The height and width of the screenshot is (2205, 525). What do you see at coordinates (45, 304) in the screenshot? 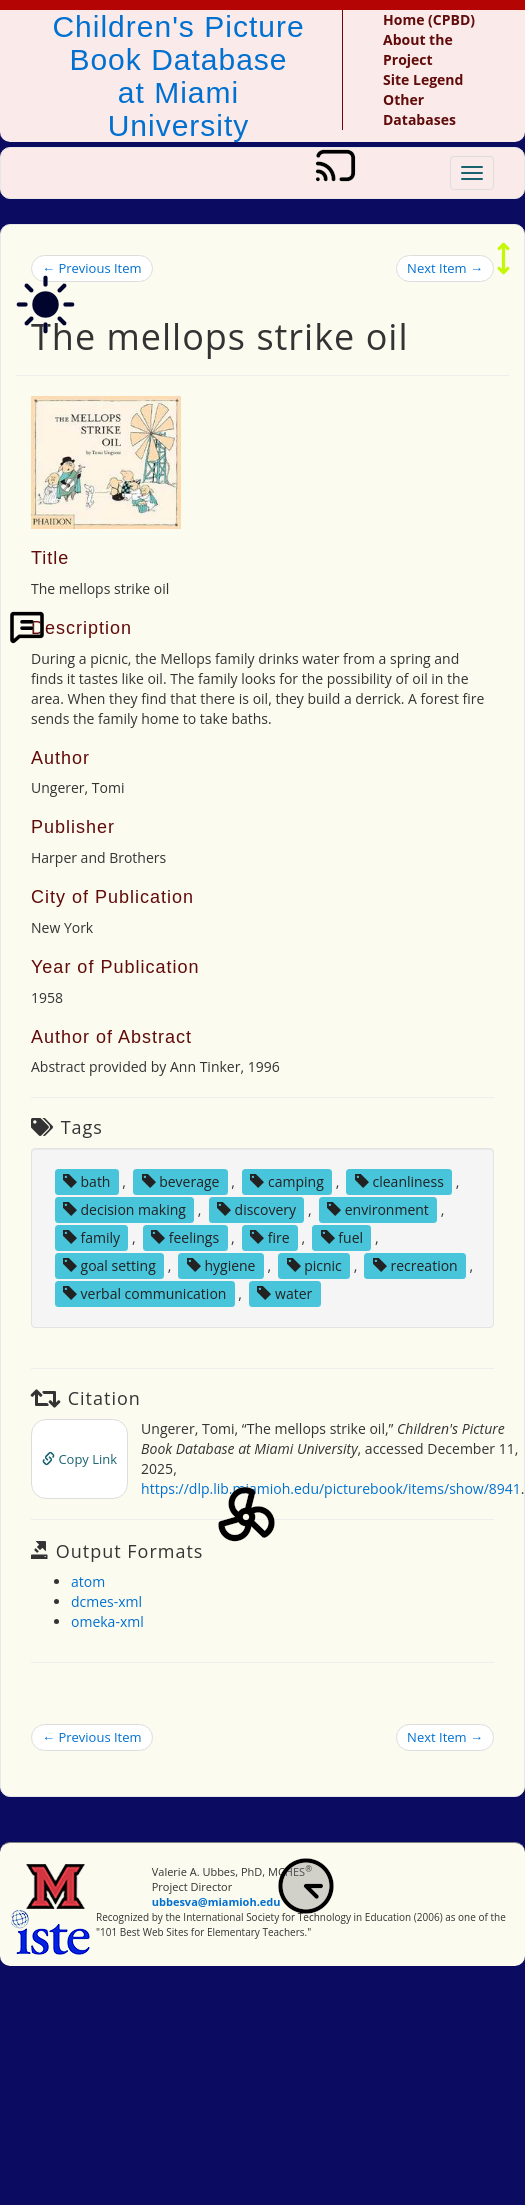
I see `switch to light mode` at bounding box center [45, 304].